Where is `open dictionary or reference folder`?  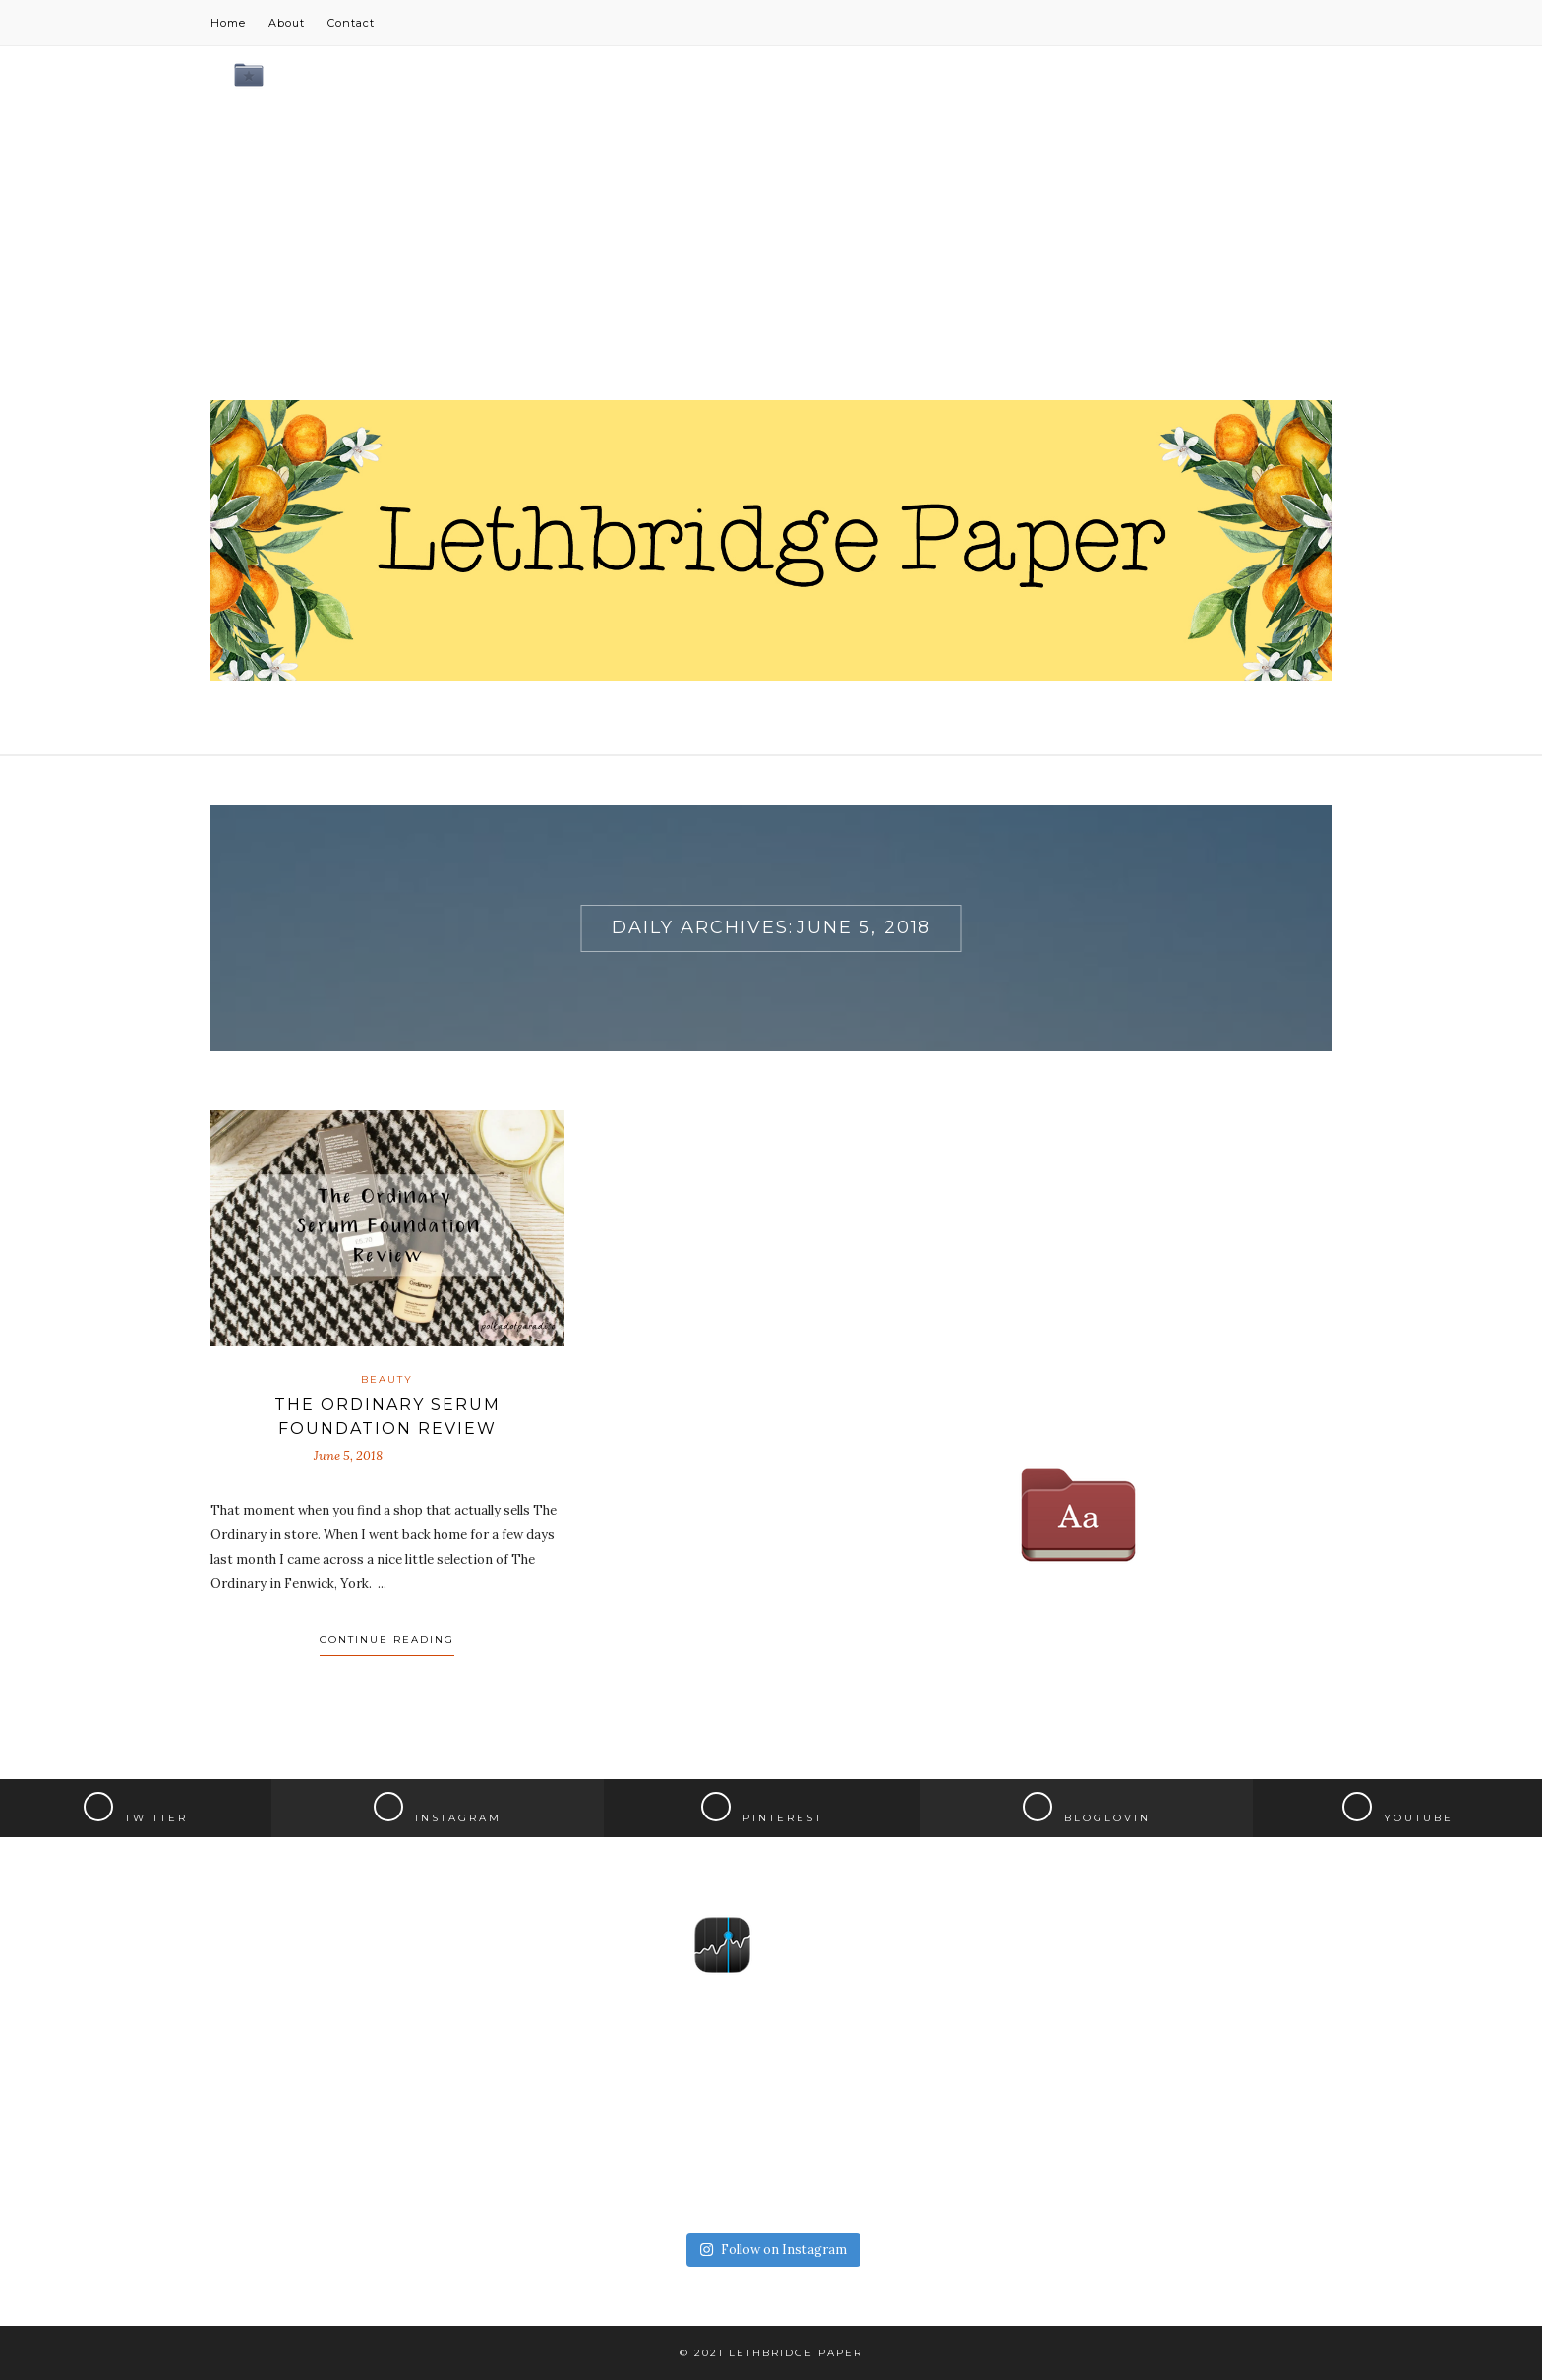 open dictionary or reference folder is located at coordinates (1078, 1517).